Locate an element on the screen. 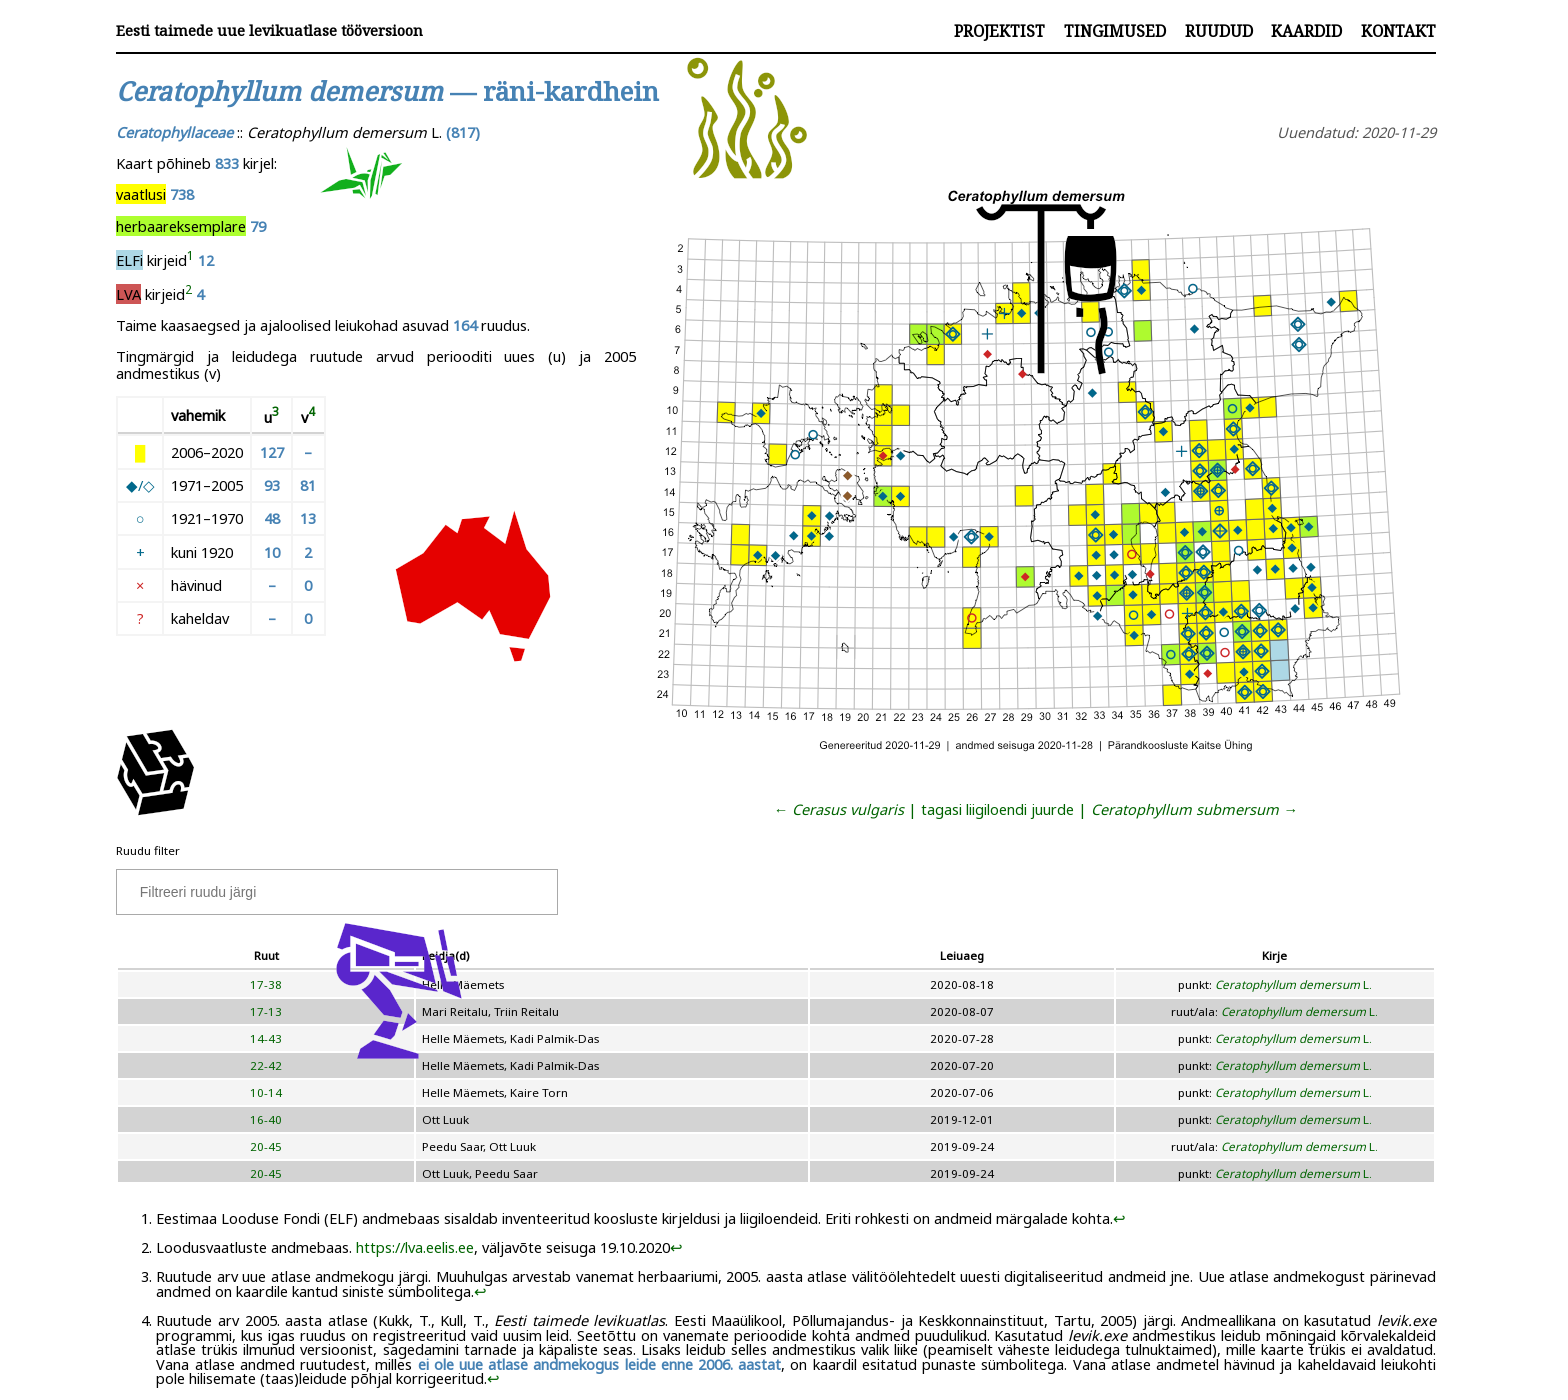 The height and width of the screenshot is (1400, 1568). indicates aquatic or underwater environment is located at coordinates (747, 118).